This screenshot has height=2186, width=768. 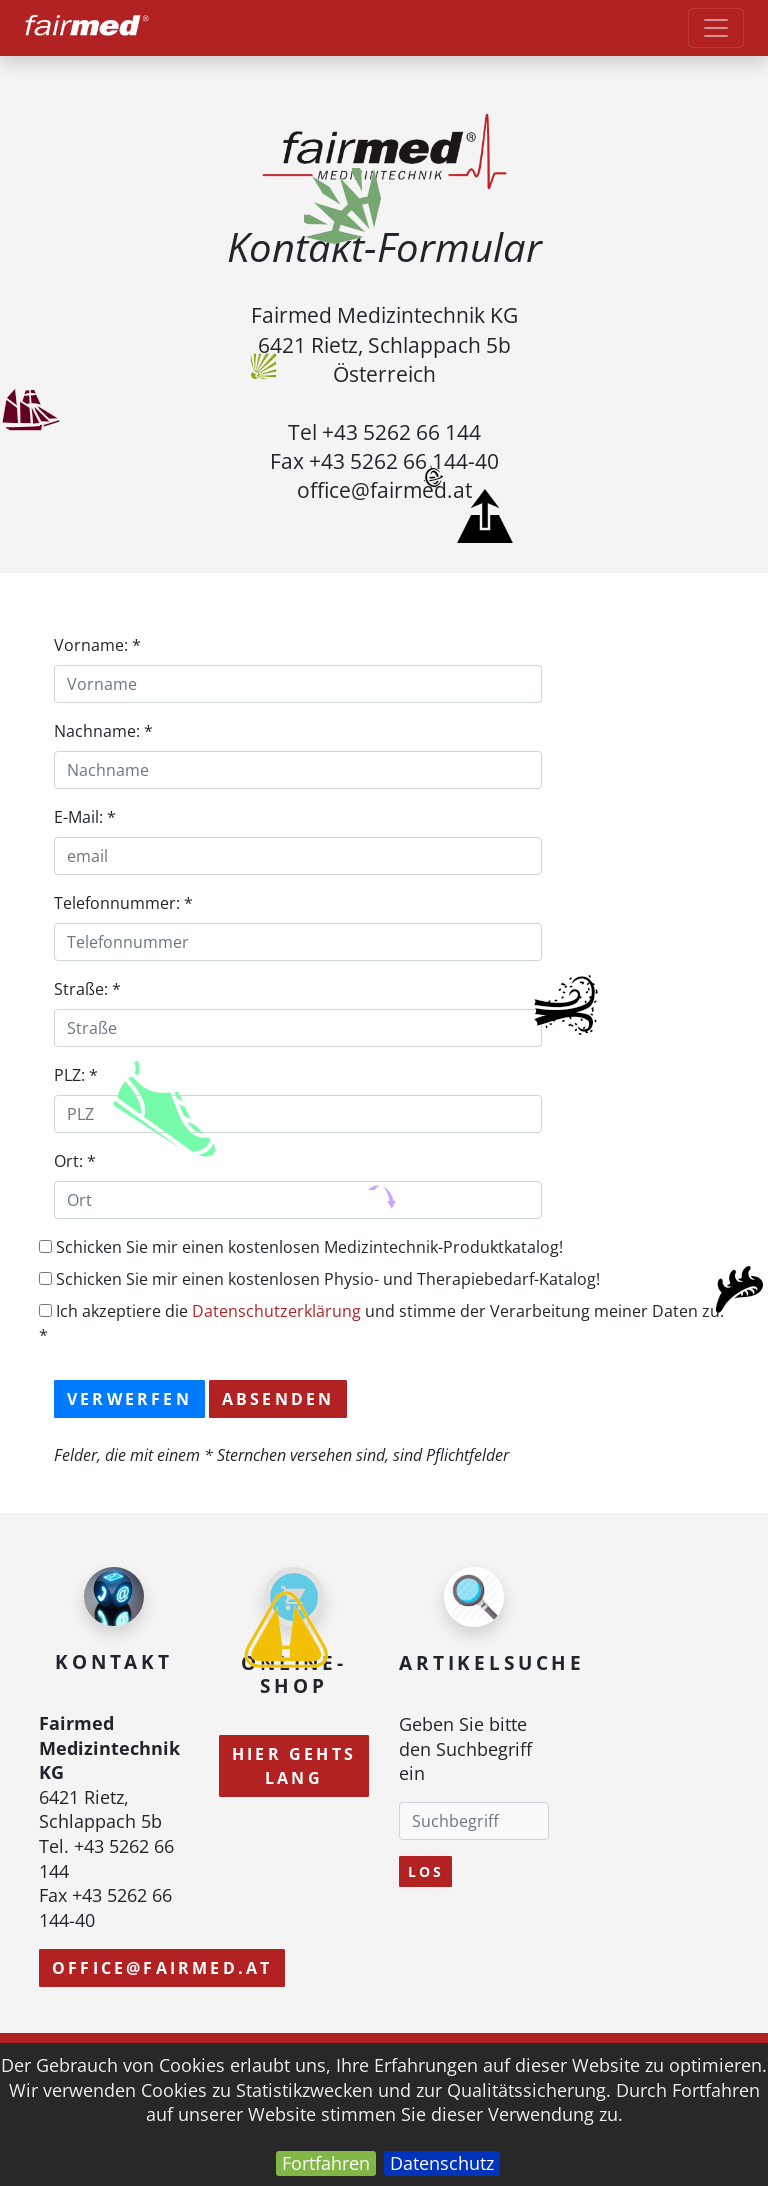 What do you see at coordinates (739, 1289) in the screenshot?
I see `select shell or fossil item in game inventory` at bounding box center [739, 1289].